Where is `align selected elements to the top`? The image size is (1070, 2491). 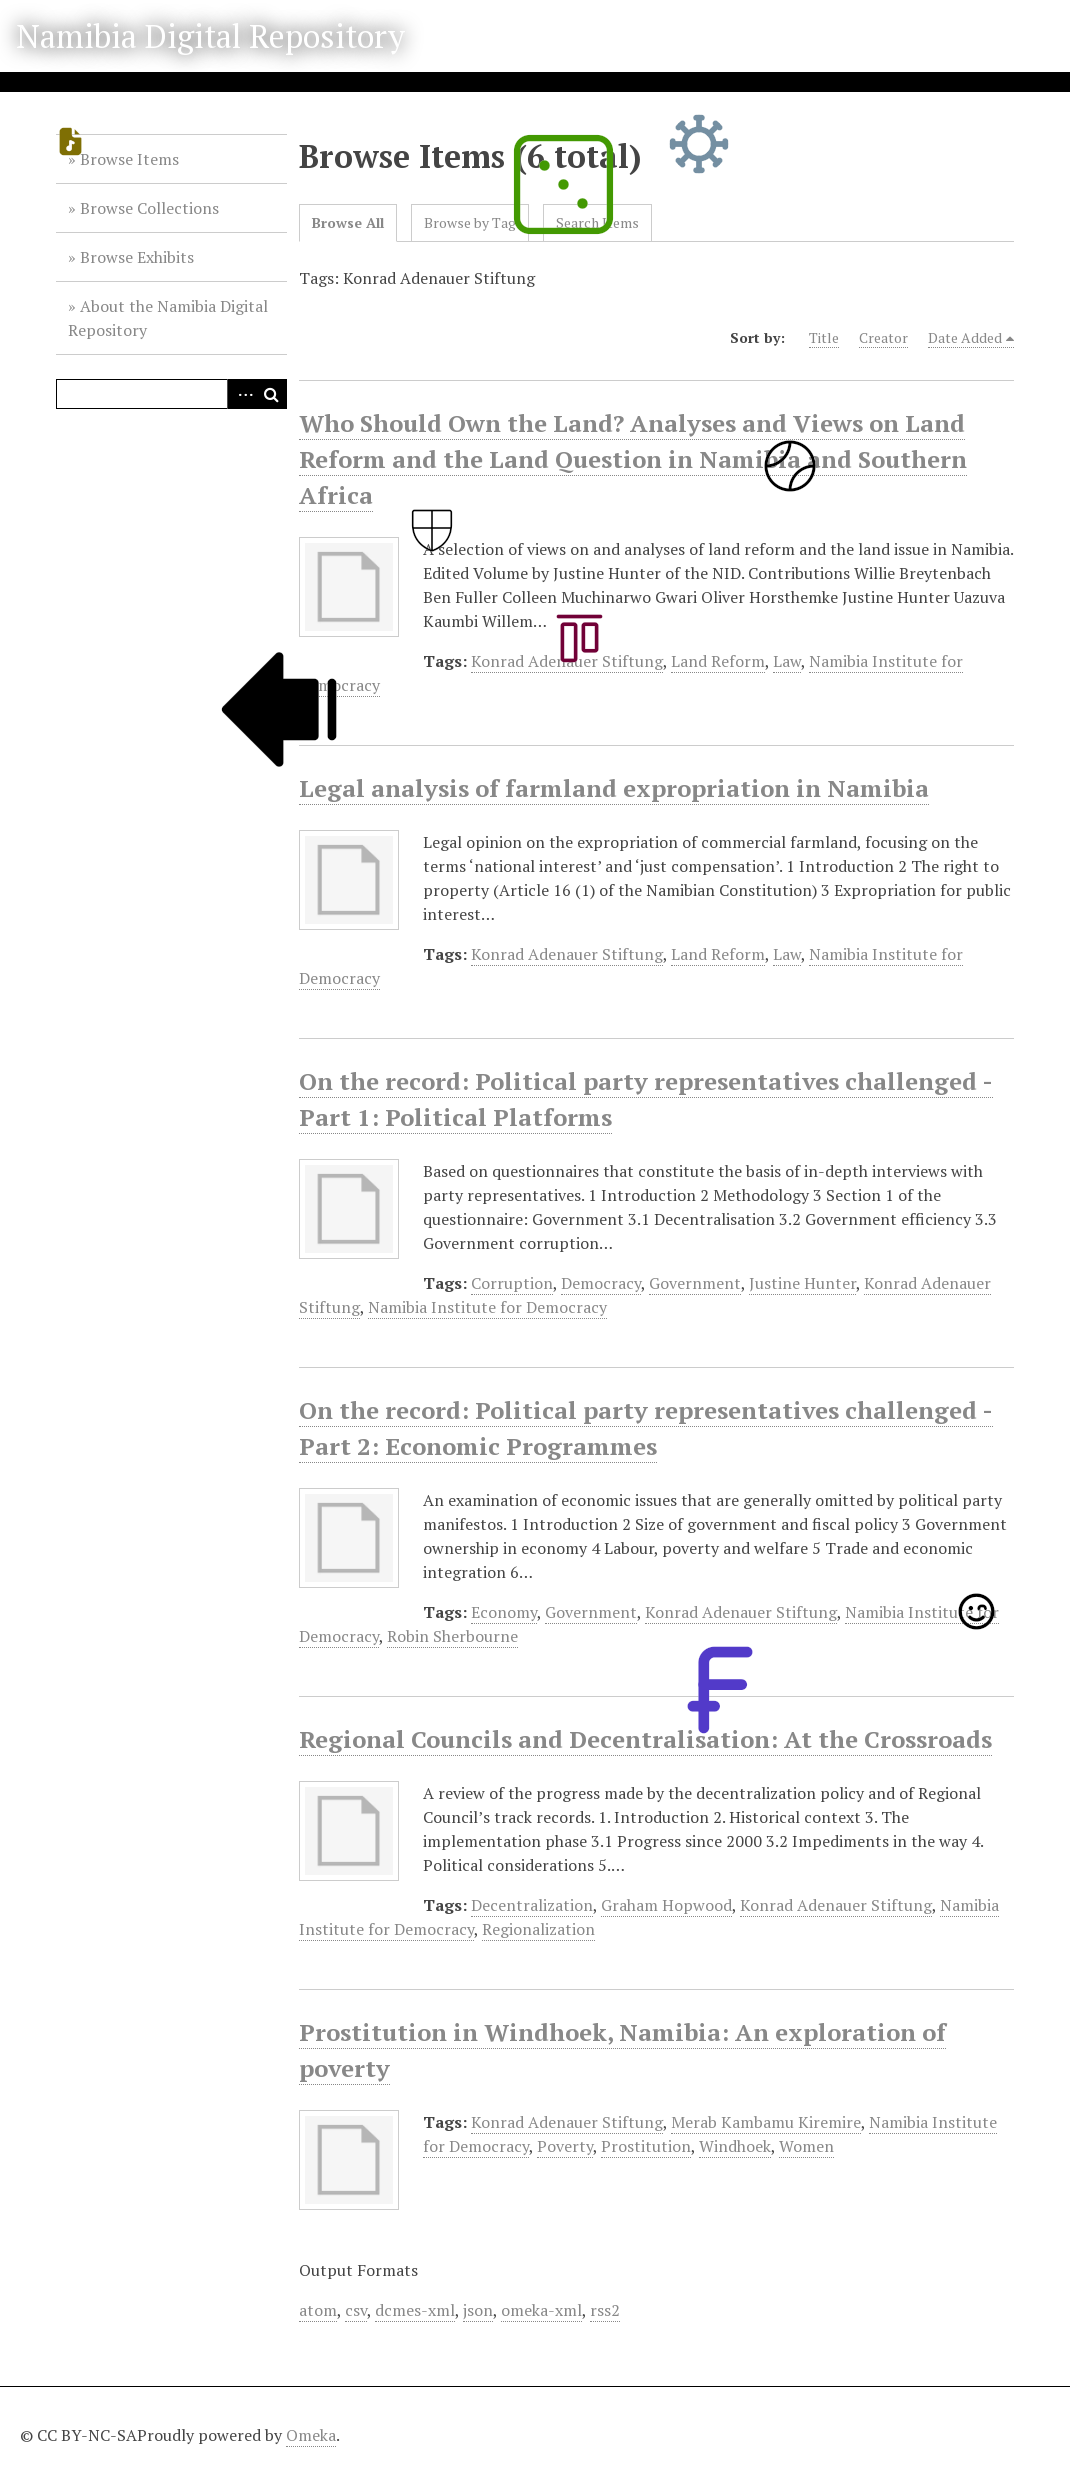 align selected elements to the top is located at coordinates (579, 637).